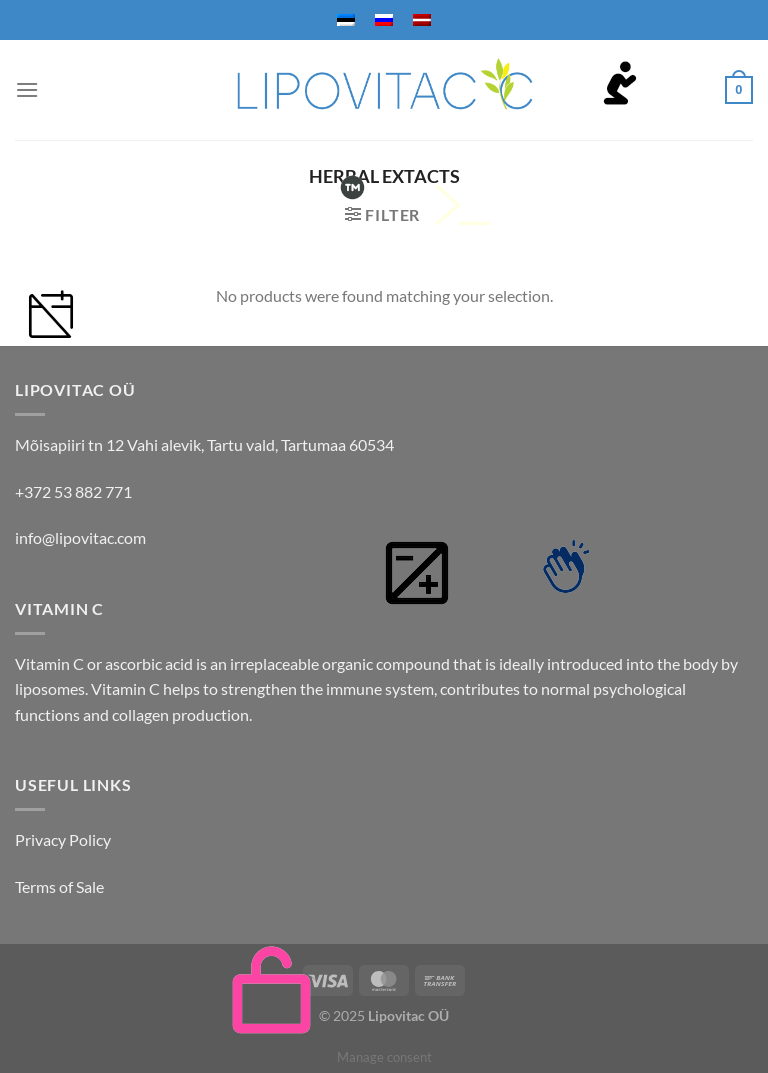  What do you see at coordinates (565, 566) in the screenshot?
I see `applaud or react positively to content` at bounding box center [565, 566].